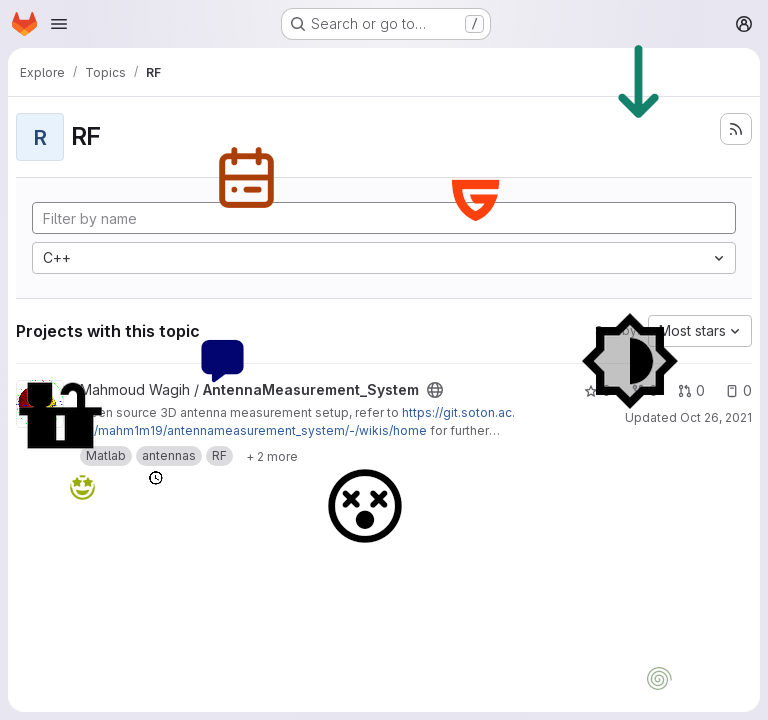 The image size is (768, 720). I want to click on browse kitchen countertop options, so click(60, 415).